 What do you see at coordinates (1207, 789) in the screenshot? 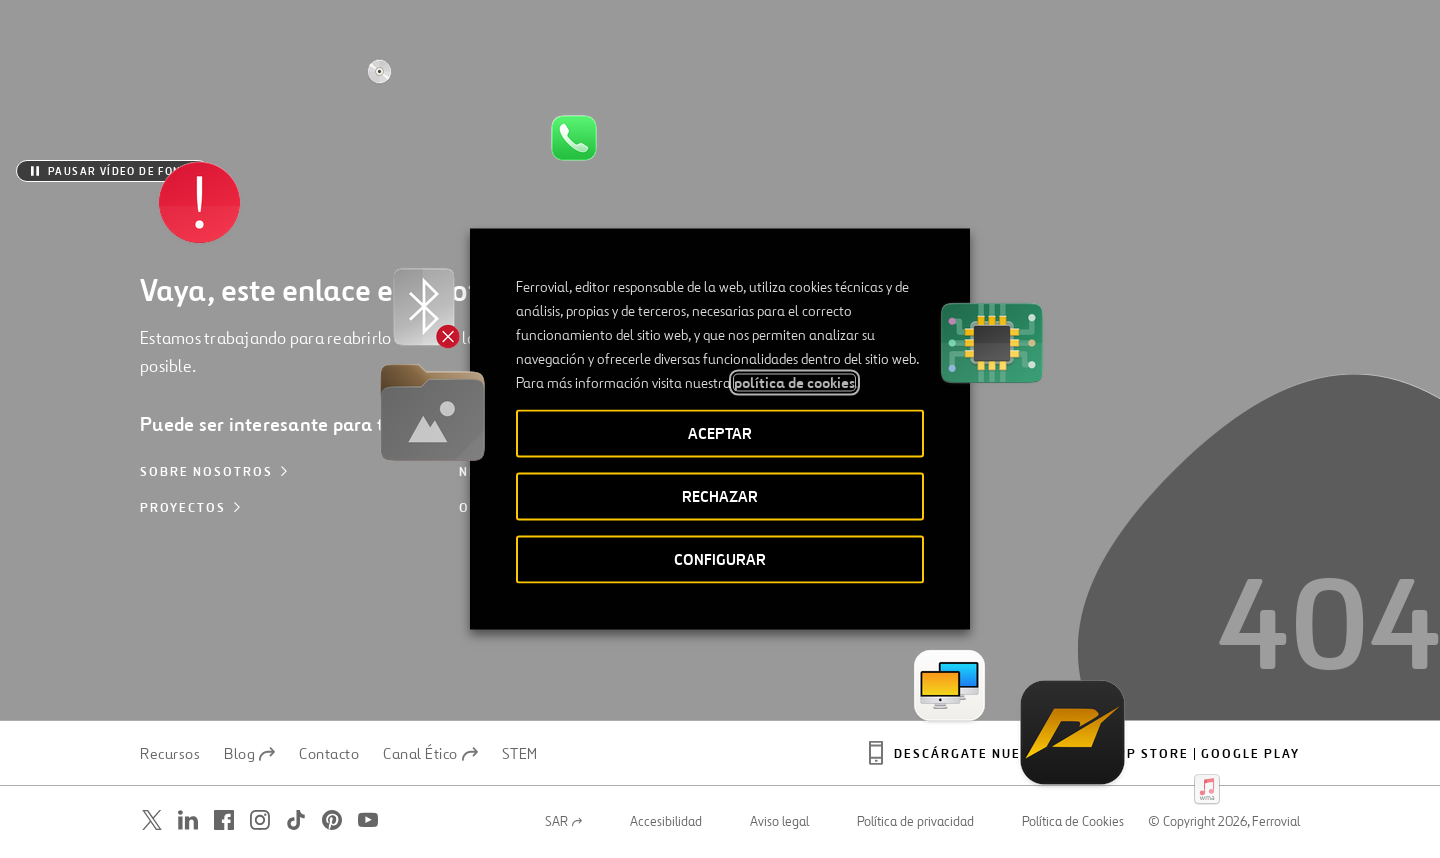
I see `a windows media audio (.wma) file` at bounding box center [1207, 789].